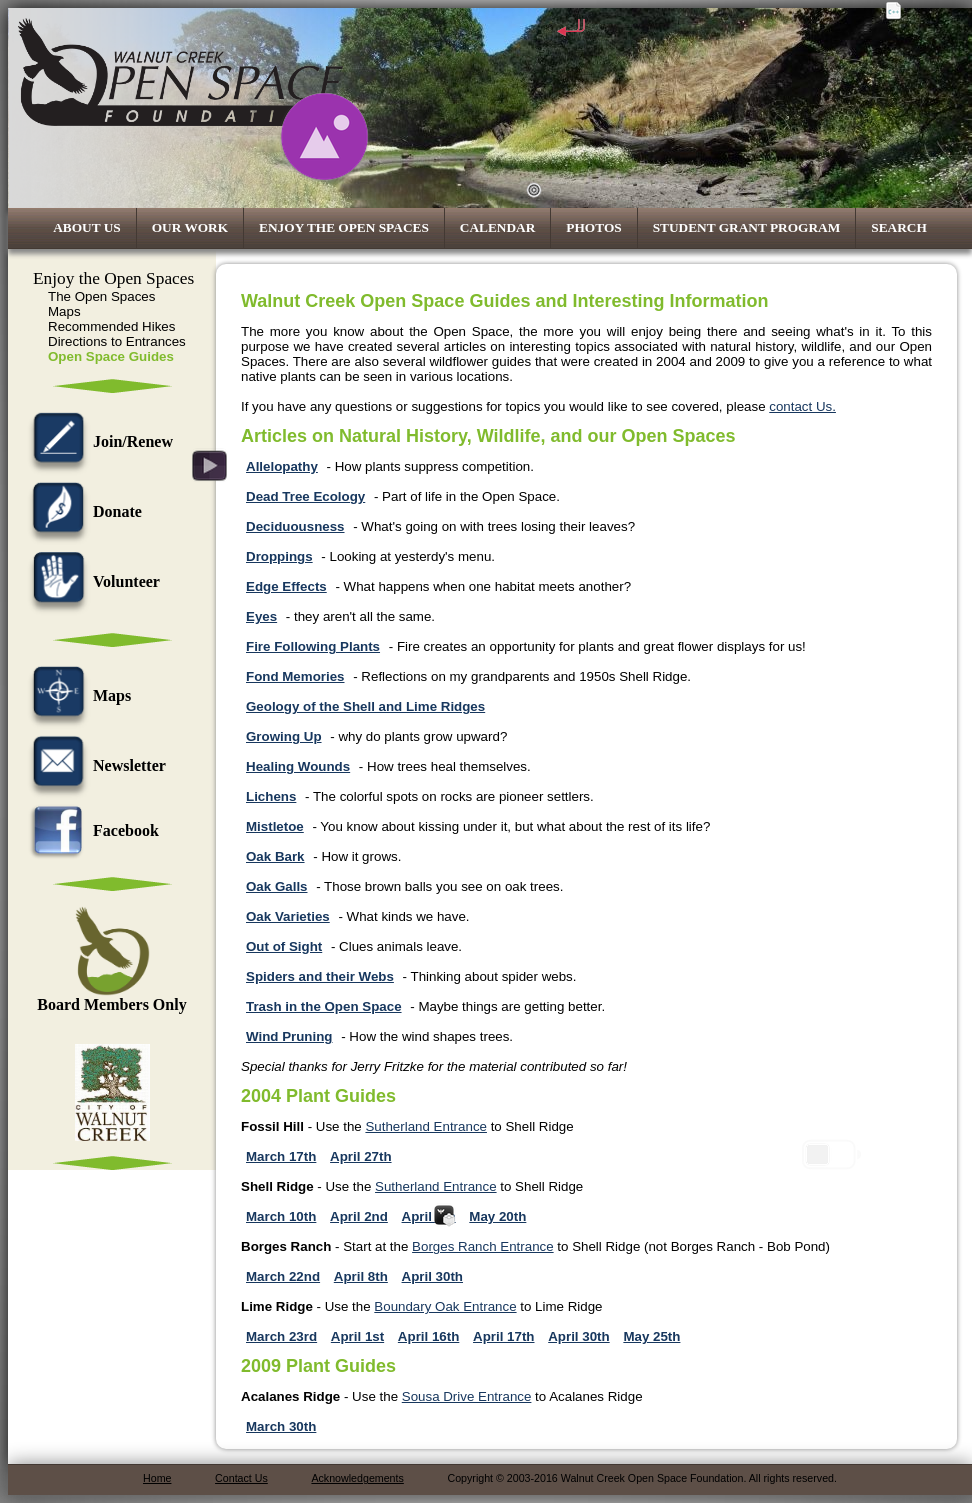  I want to click on indicates a photo or image file, so click(324, 136).